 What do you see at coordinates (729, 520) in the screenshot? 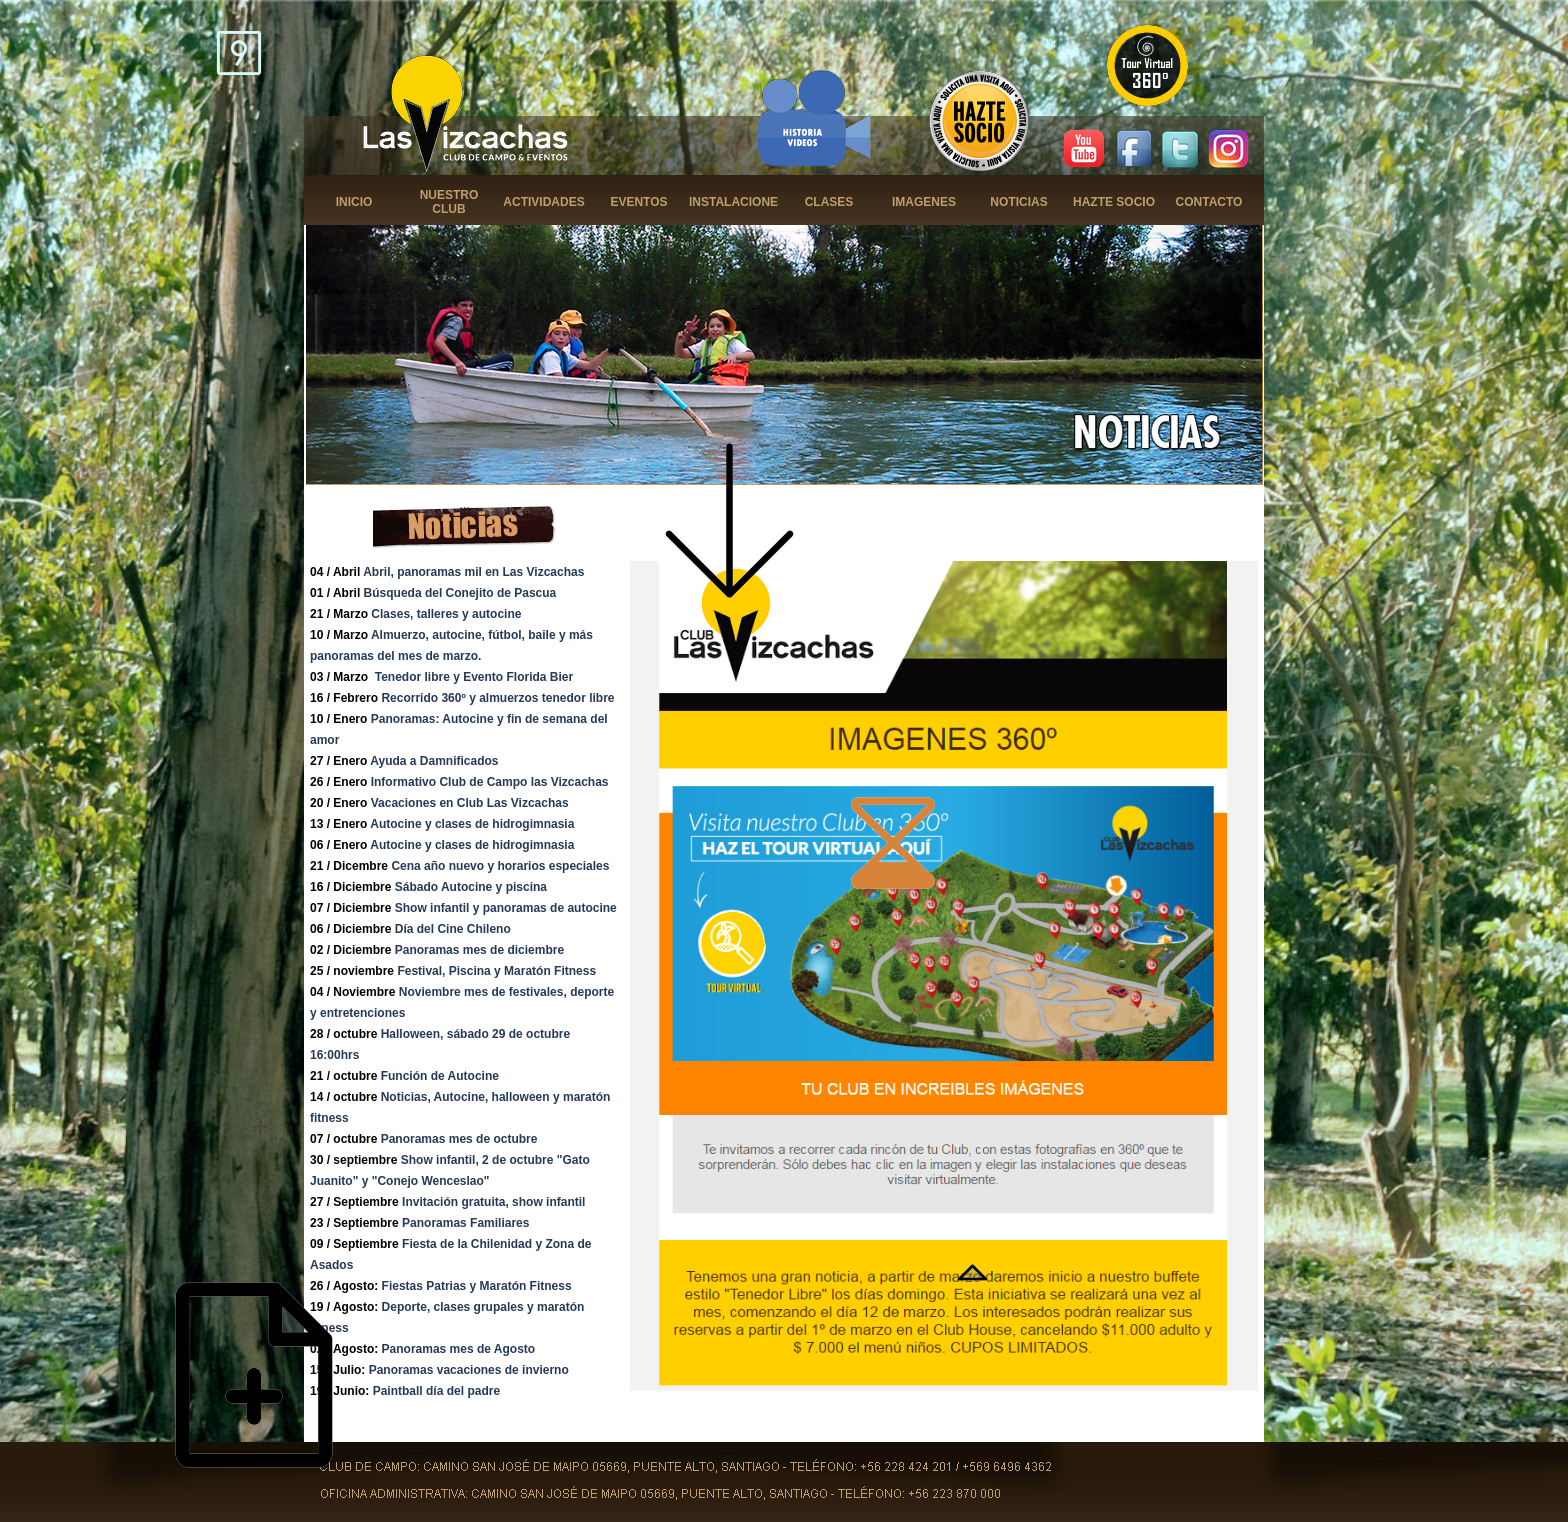
I see `scroll down or view more content` at bounding box center [729, 520].